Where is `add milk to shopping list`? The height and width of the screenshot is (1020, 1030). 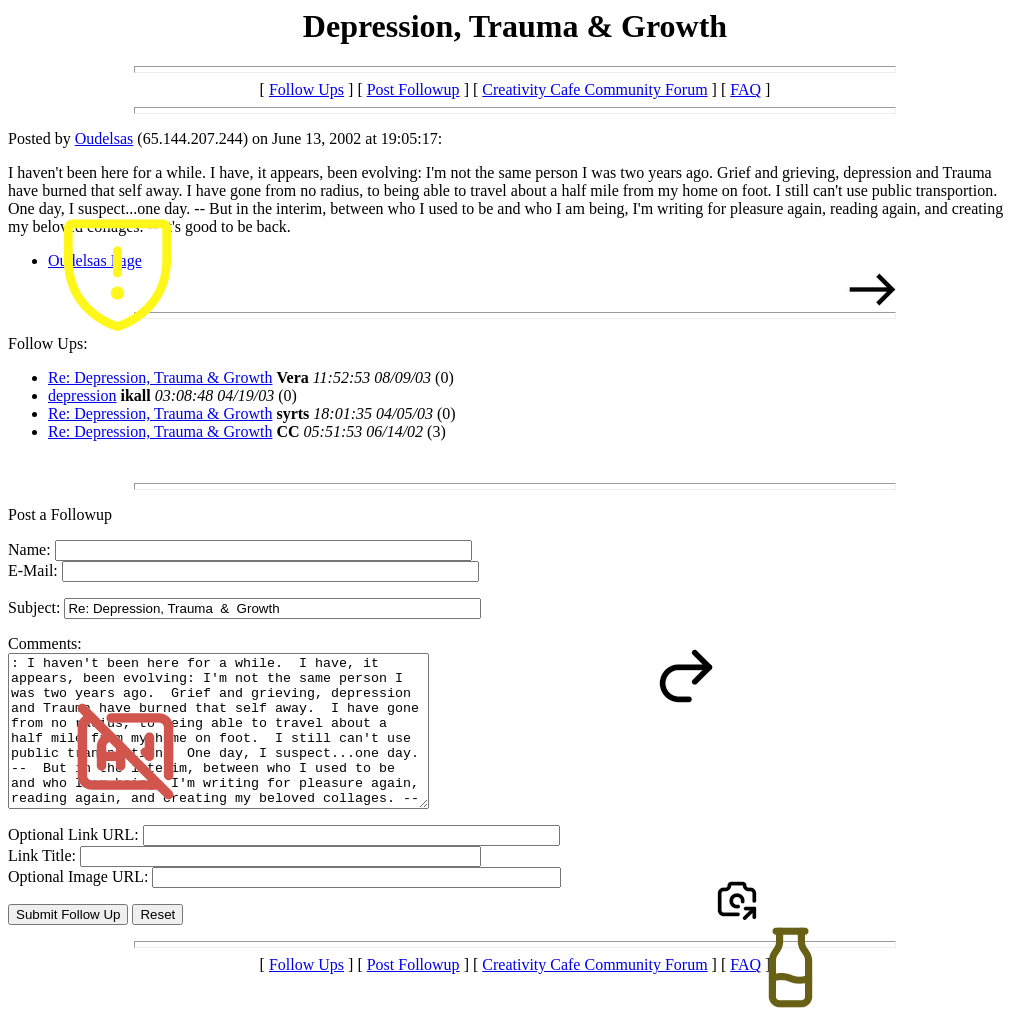
add milk to shopping list is located at coordinates (790, 967).